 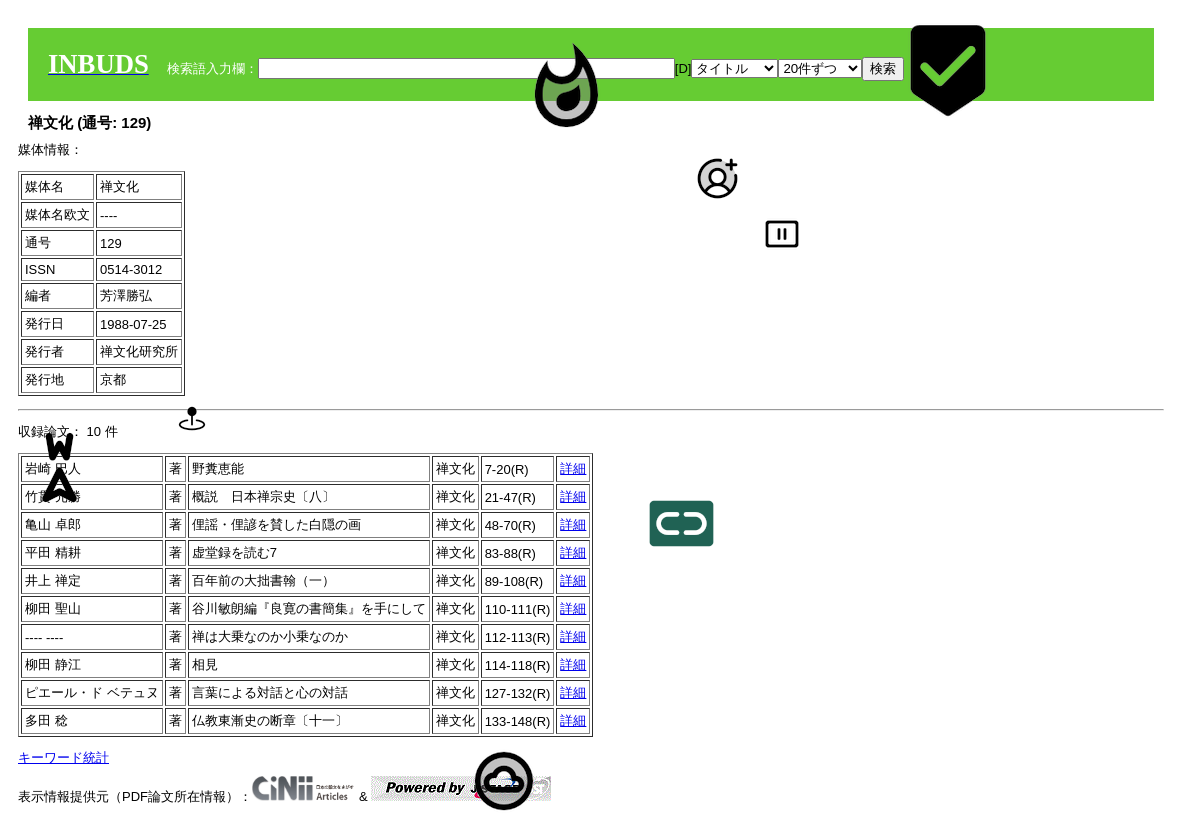 What do you see at coordinates (566, 87) in the screenshot?
I see `view trending or popular content` at bounding box center [566, 87].